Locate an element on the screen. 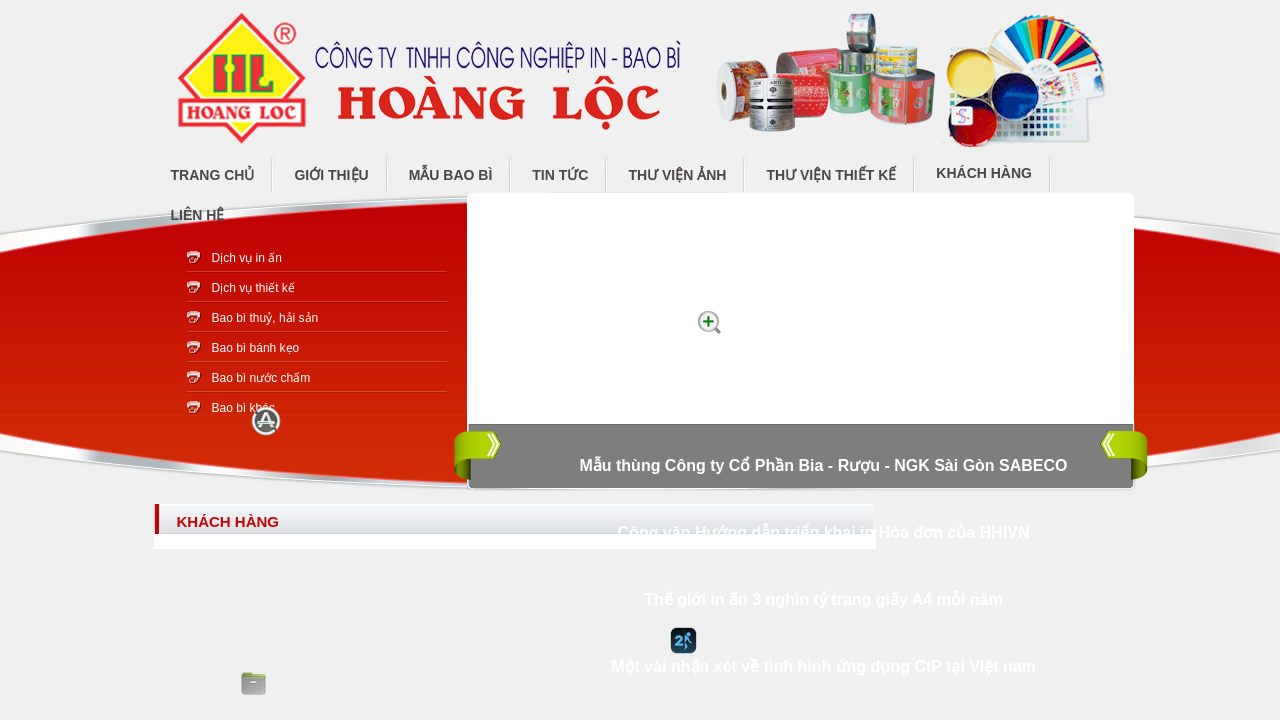  compressed SVG image file is located at coordinates (962, 115).